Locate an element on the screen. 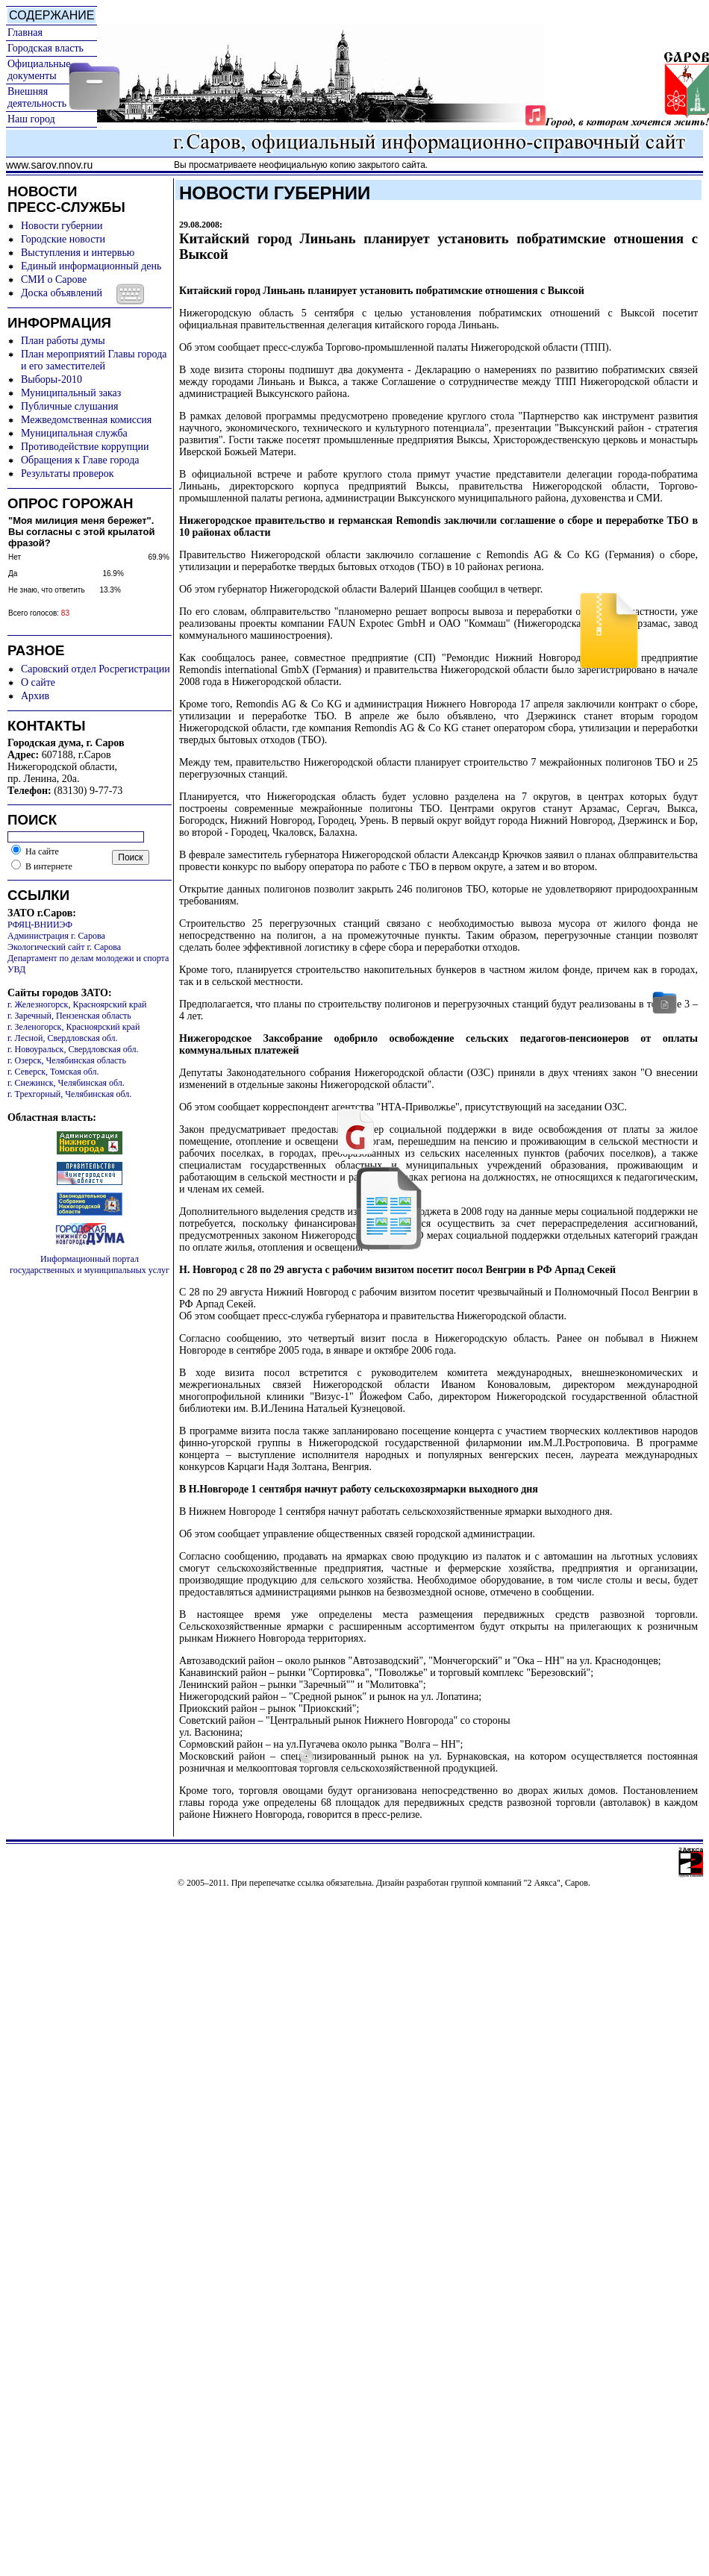 The image size is (709, 2576). a G-code file for 3D printing or CNC machining is located at coordinates (355, 1131).